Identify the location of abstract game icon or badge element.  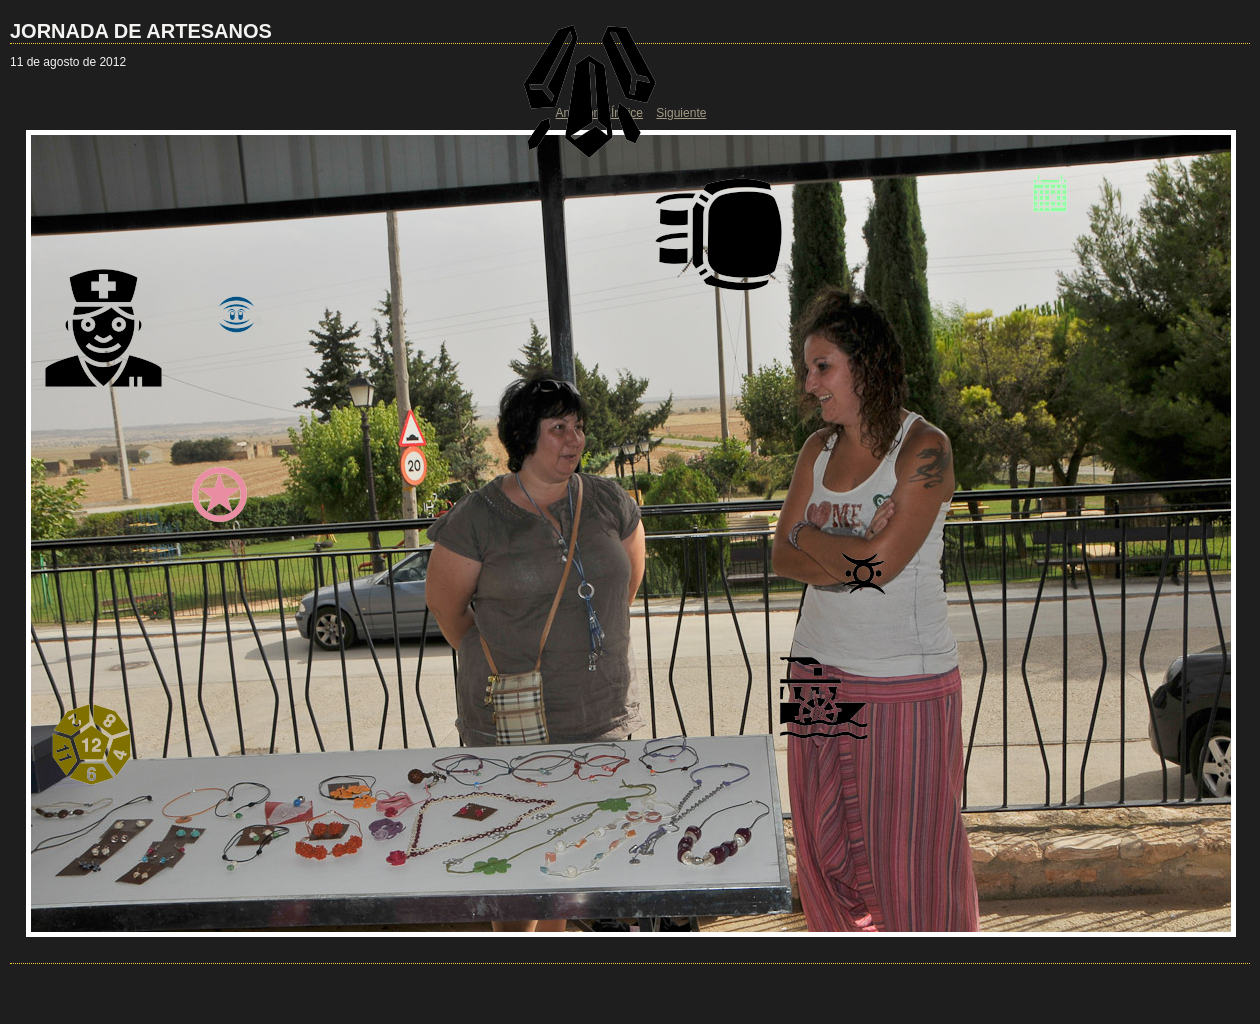
(863, 573).